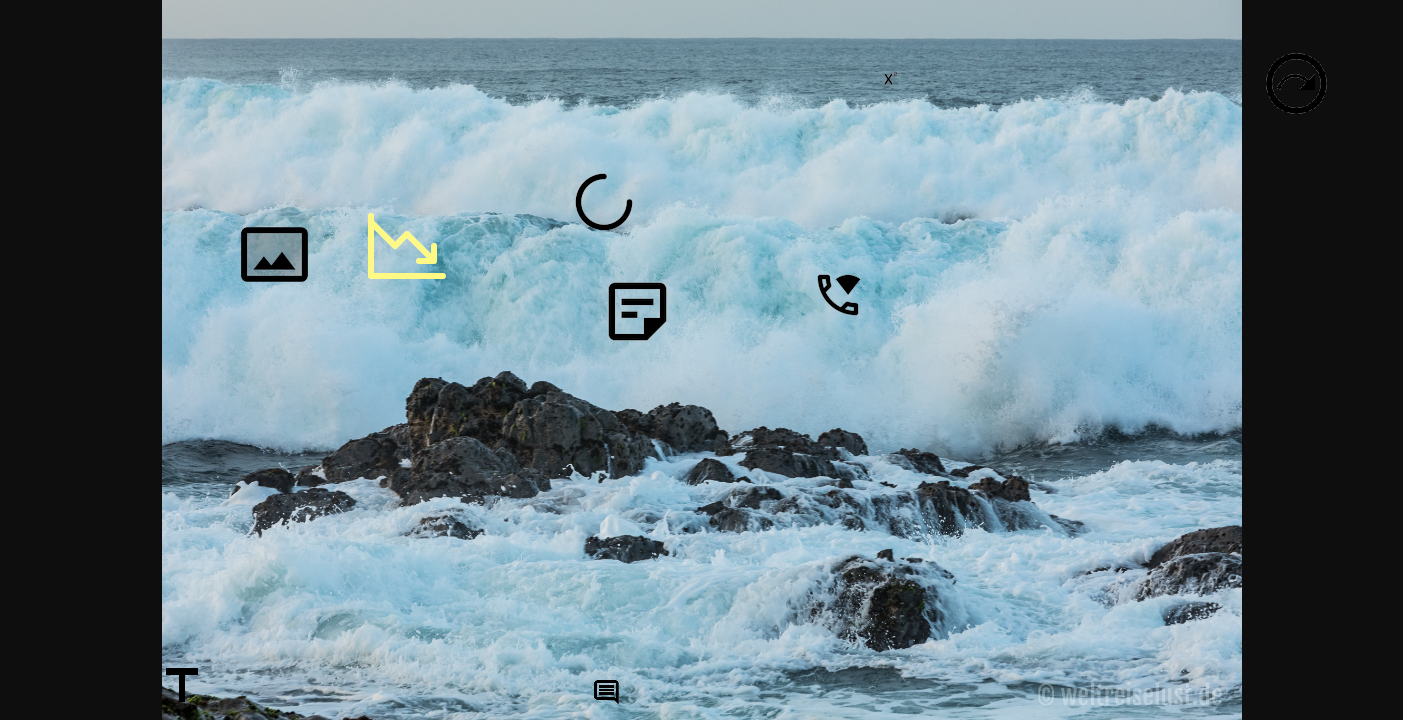 The image size is (1403, 720). What do you see at coordinates (637, 311) in the screenshot?
I see `create a new note` at bounding box center [637, 311].